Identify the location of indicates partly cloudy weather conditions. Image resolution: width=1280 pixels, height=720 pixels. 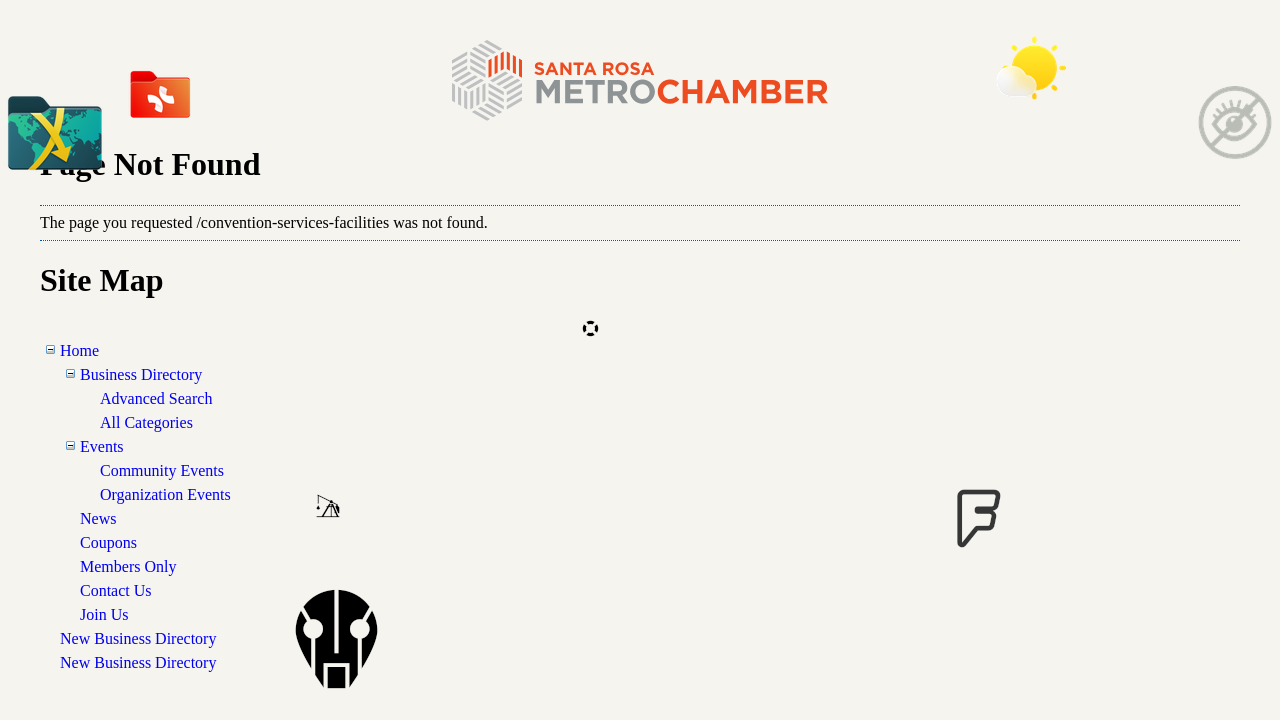
(1031, 68).